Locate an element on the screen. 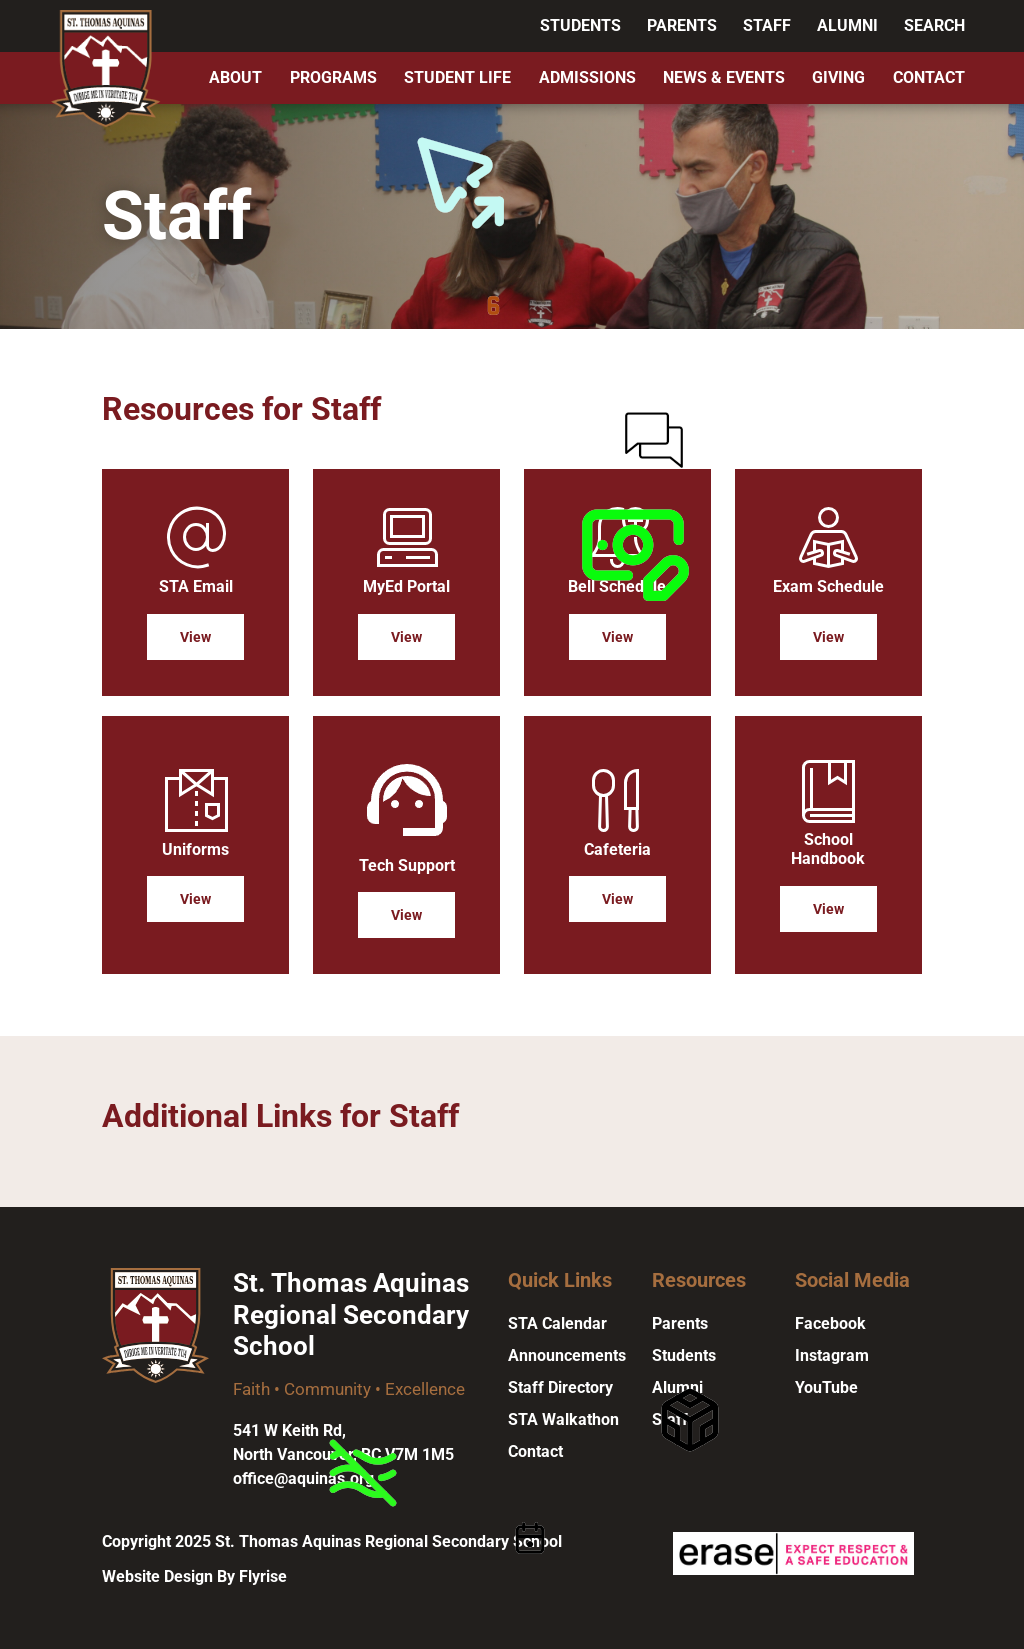 The image size is (1024, 1649). open codesandbox development environment is located at coordinates (690, 1420).